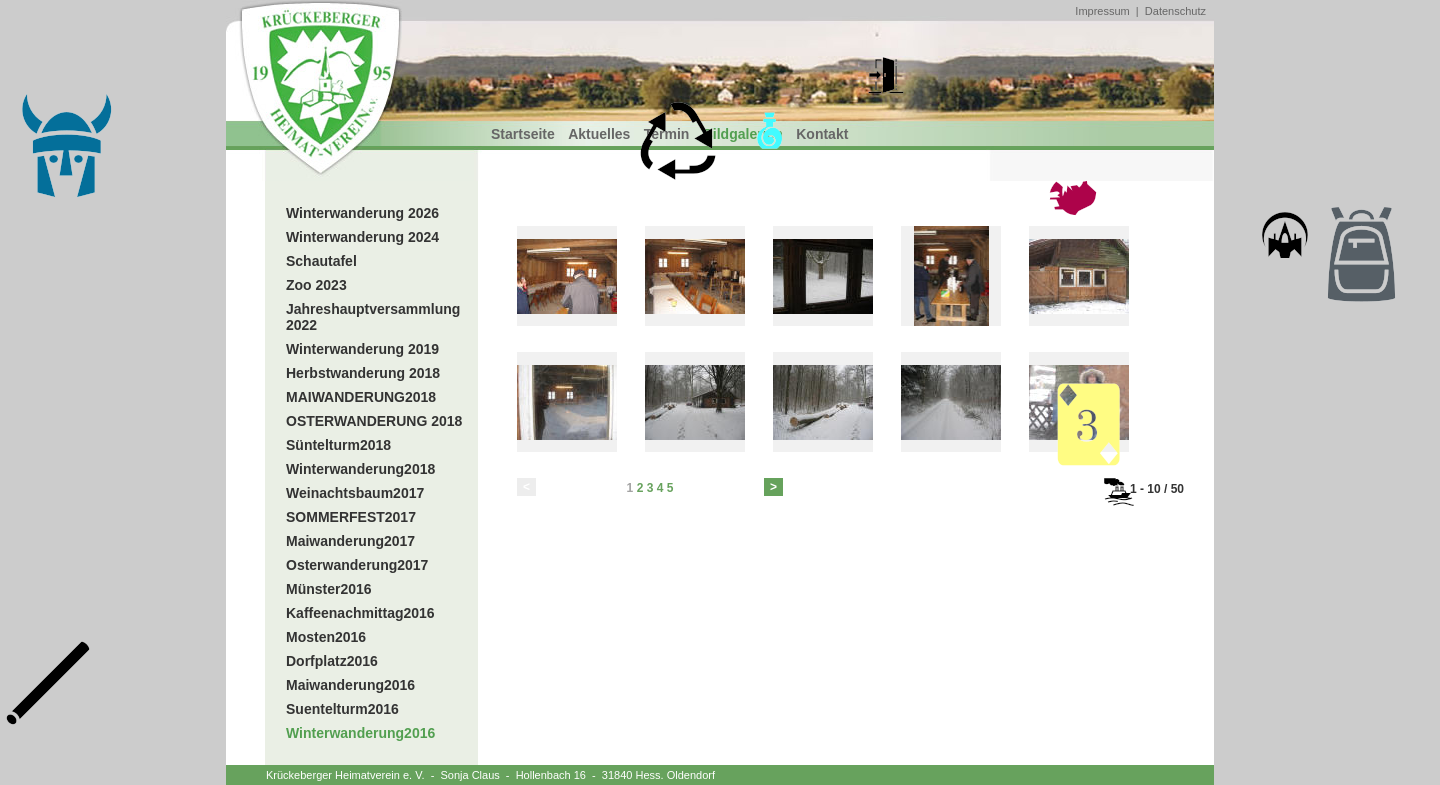  I want to click on access potion or elixir inventory, so click(769, 130).